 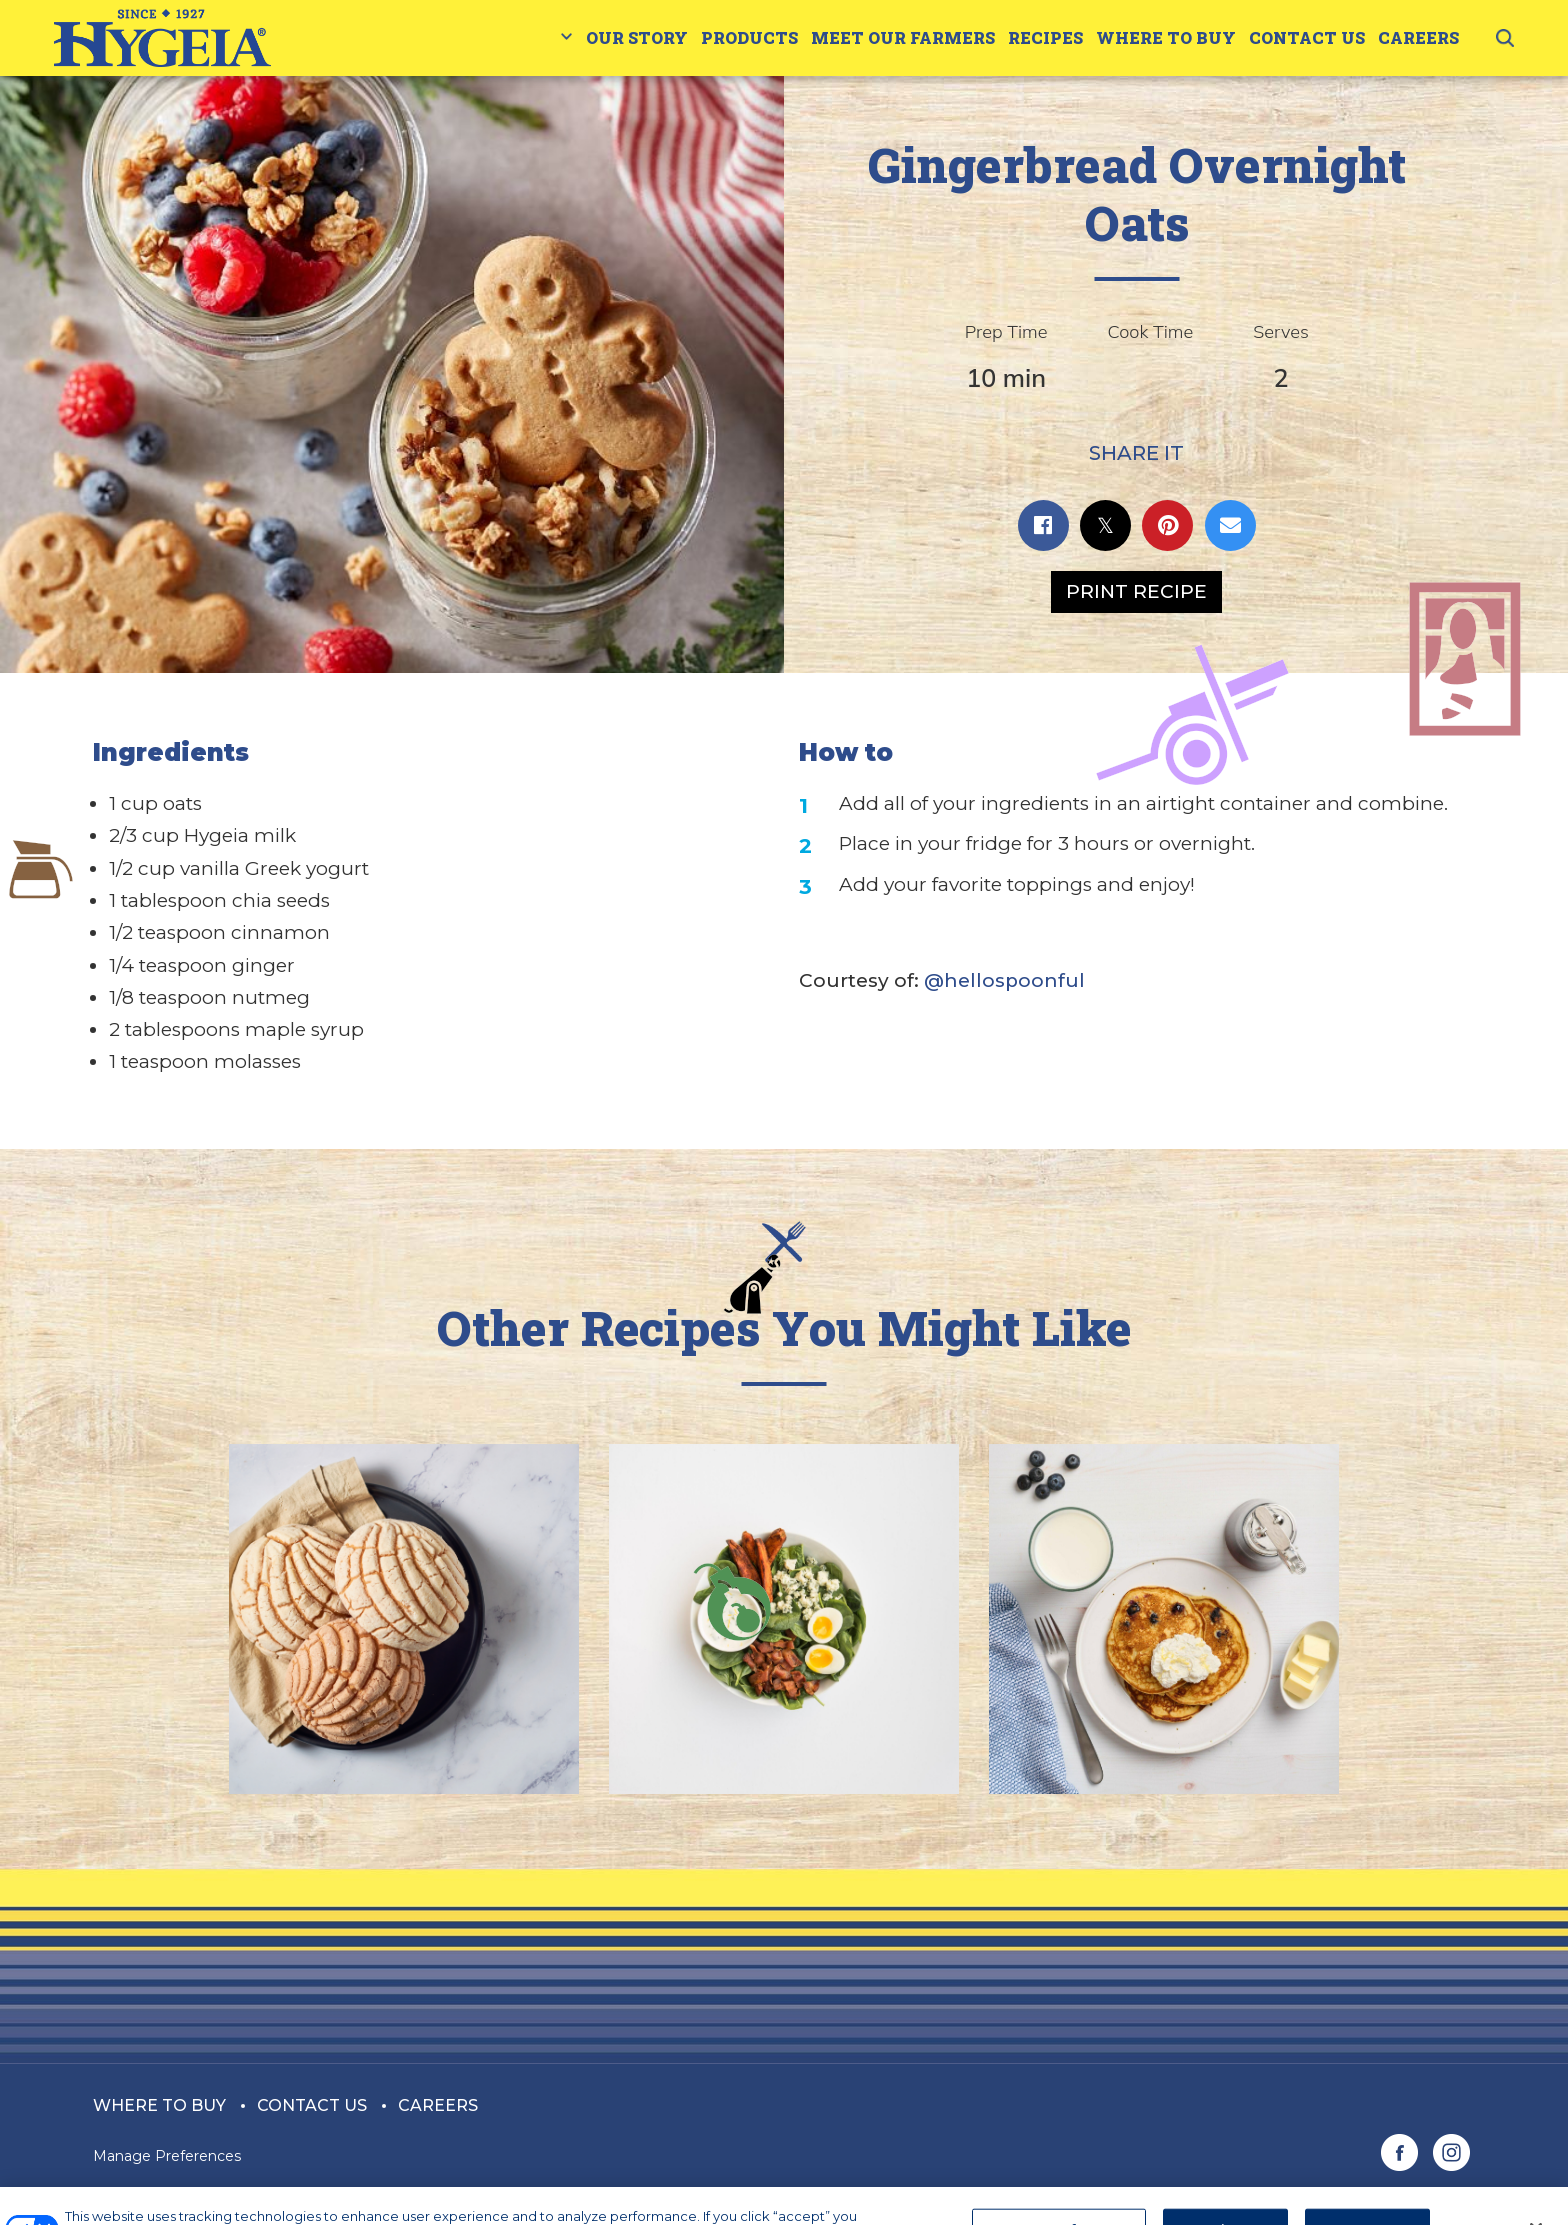 I want to click on indicates coffee is available or brewing, so click(x=41, y=869).